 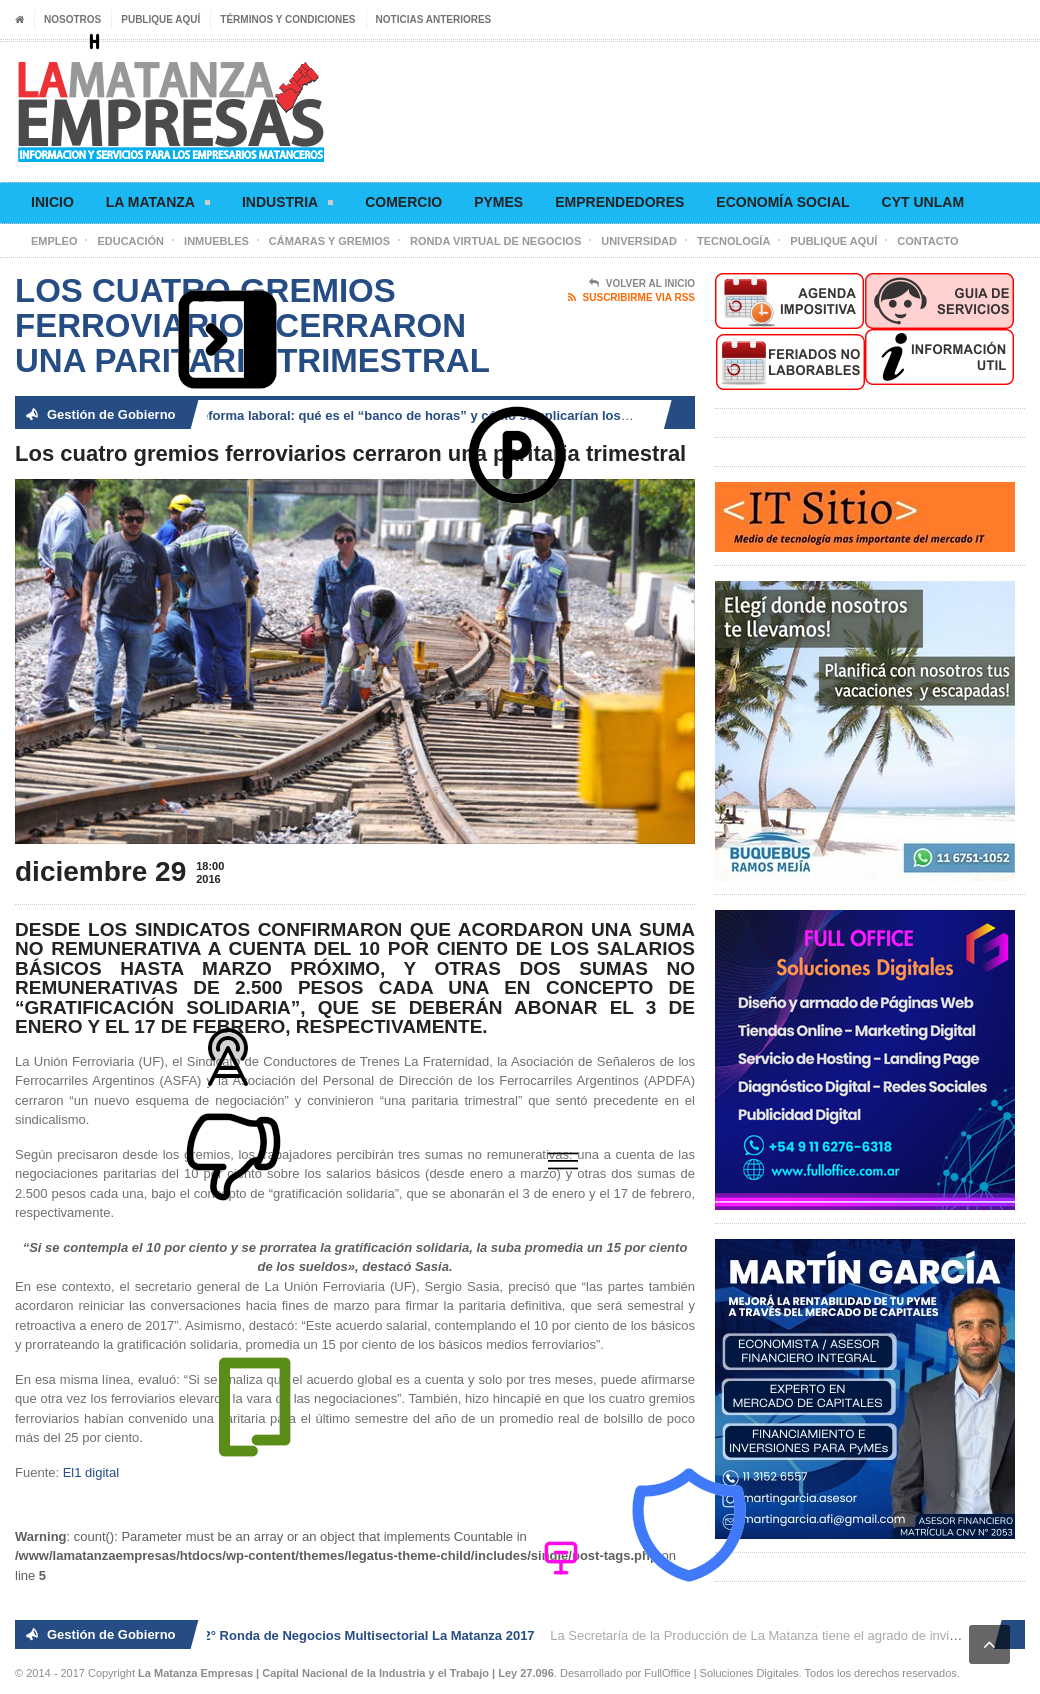 What do you see at coordinates (233, 1152) in the screenshot?
I see `dislike or downvote content` at bounding box center [233, 1152].